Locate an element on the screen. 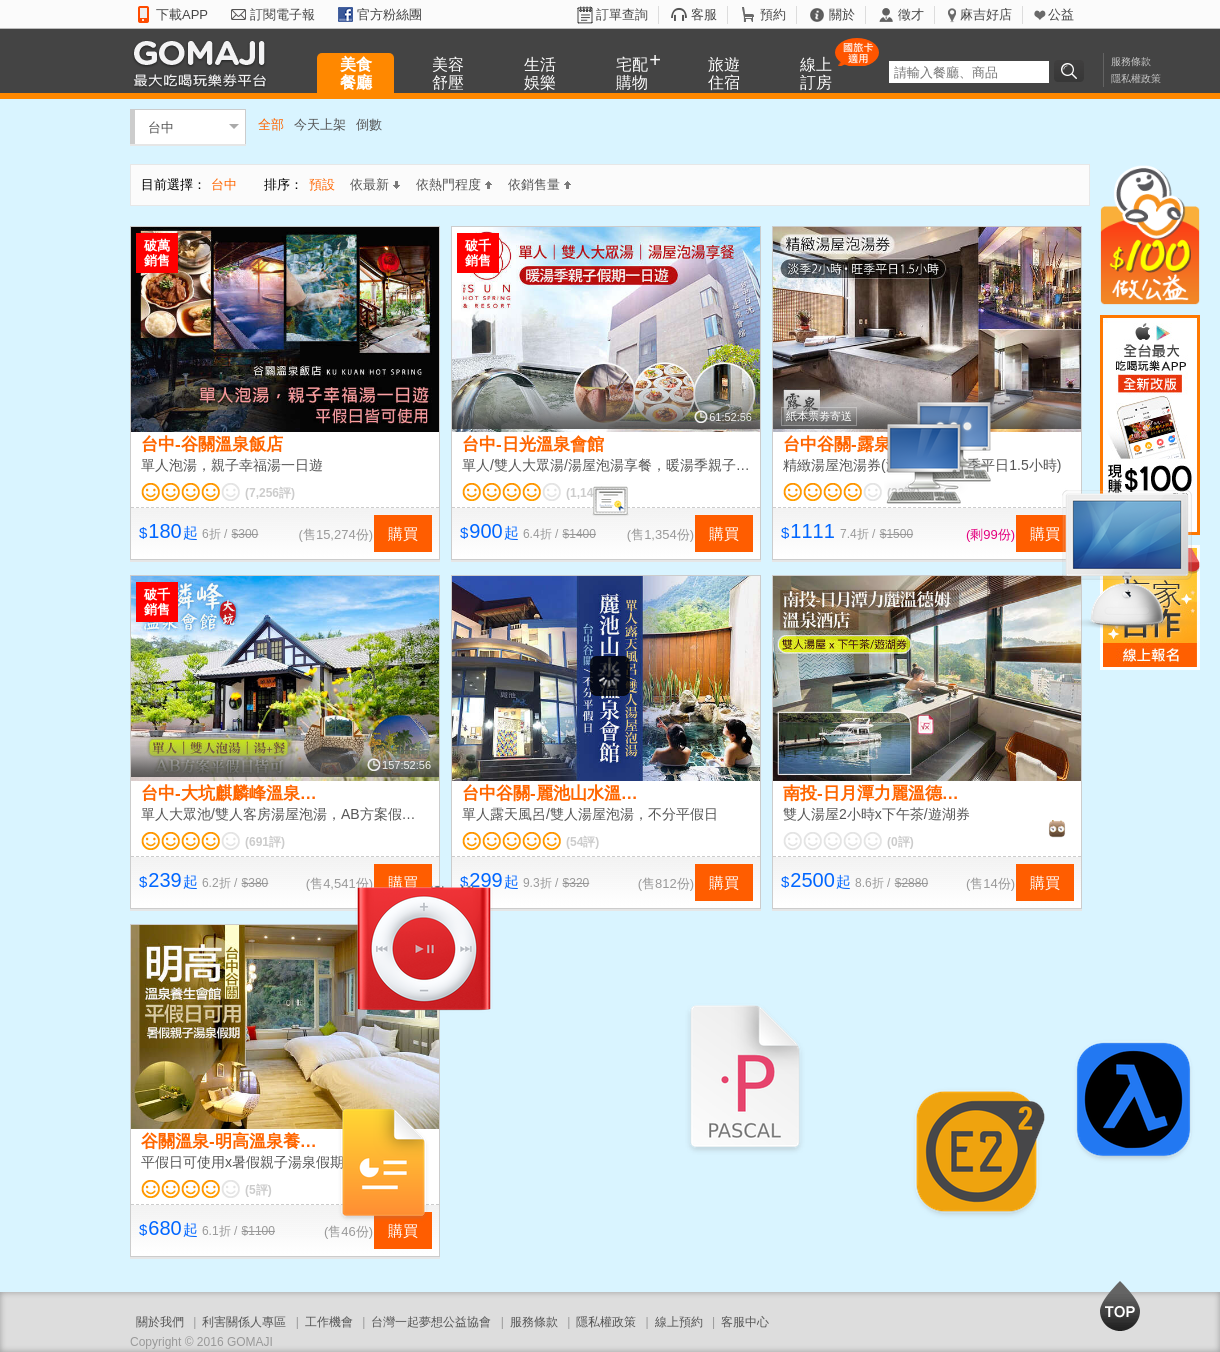 The width and height of the screenshot is (1220, 1352). launch half-life: blue shift game is located at coordinates (1133, 1099).